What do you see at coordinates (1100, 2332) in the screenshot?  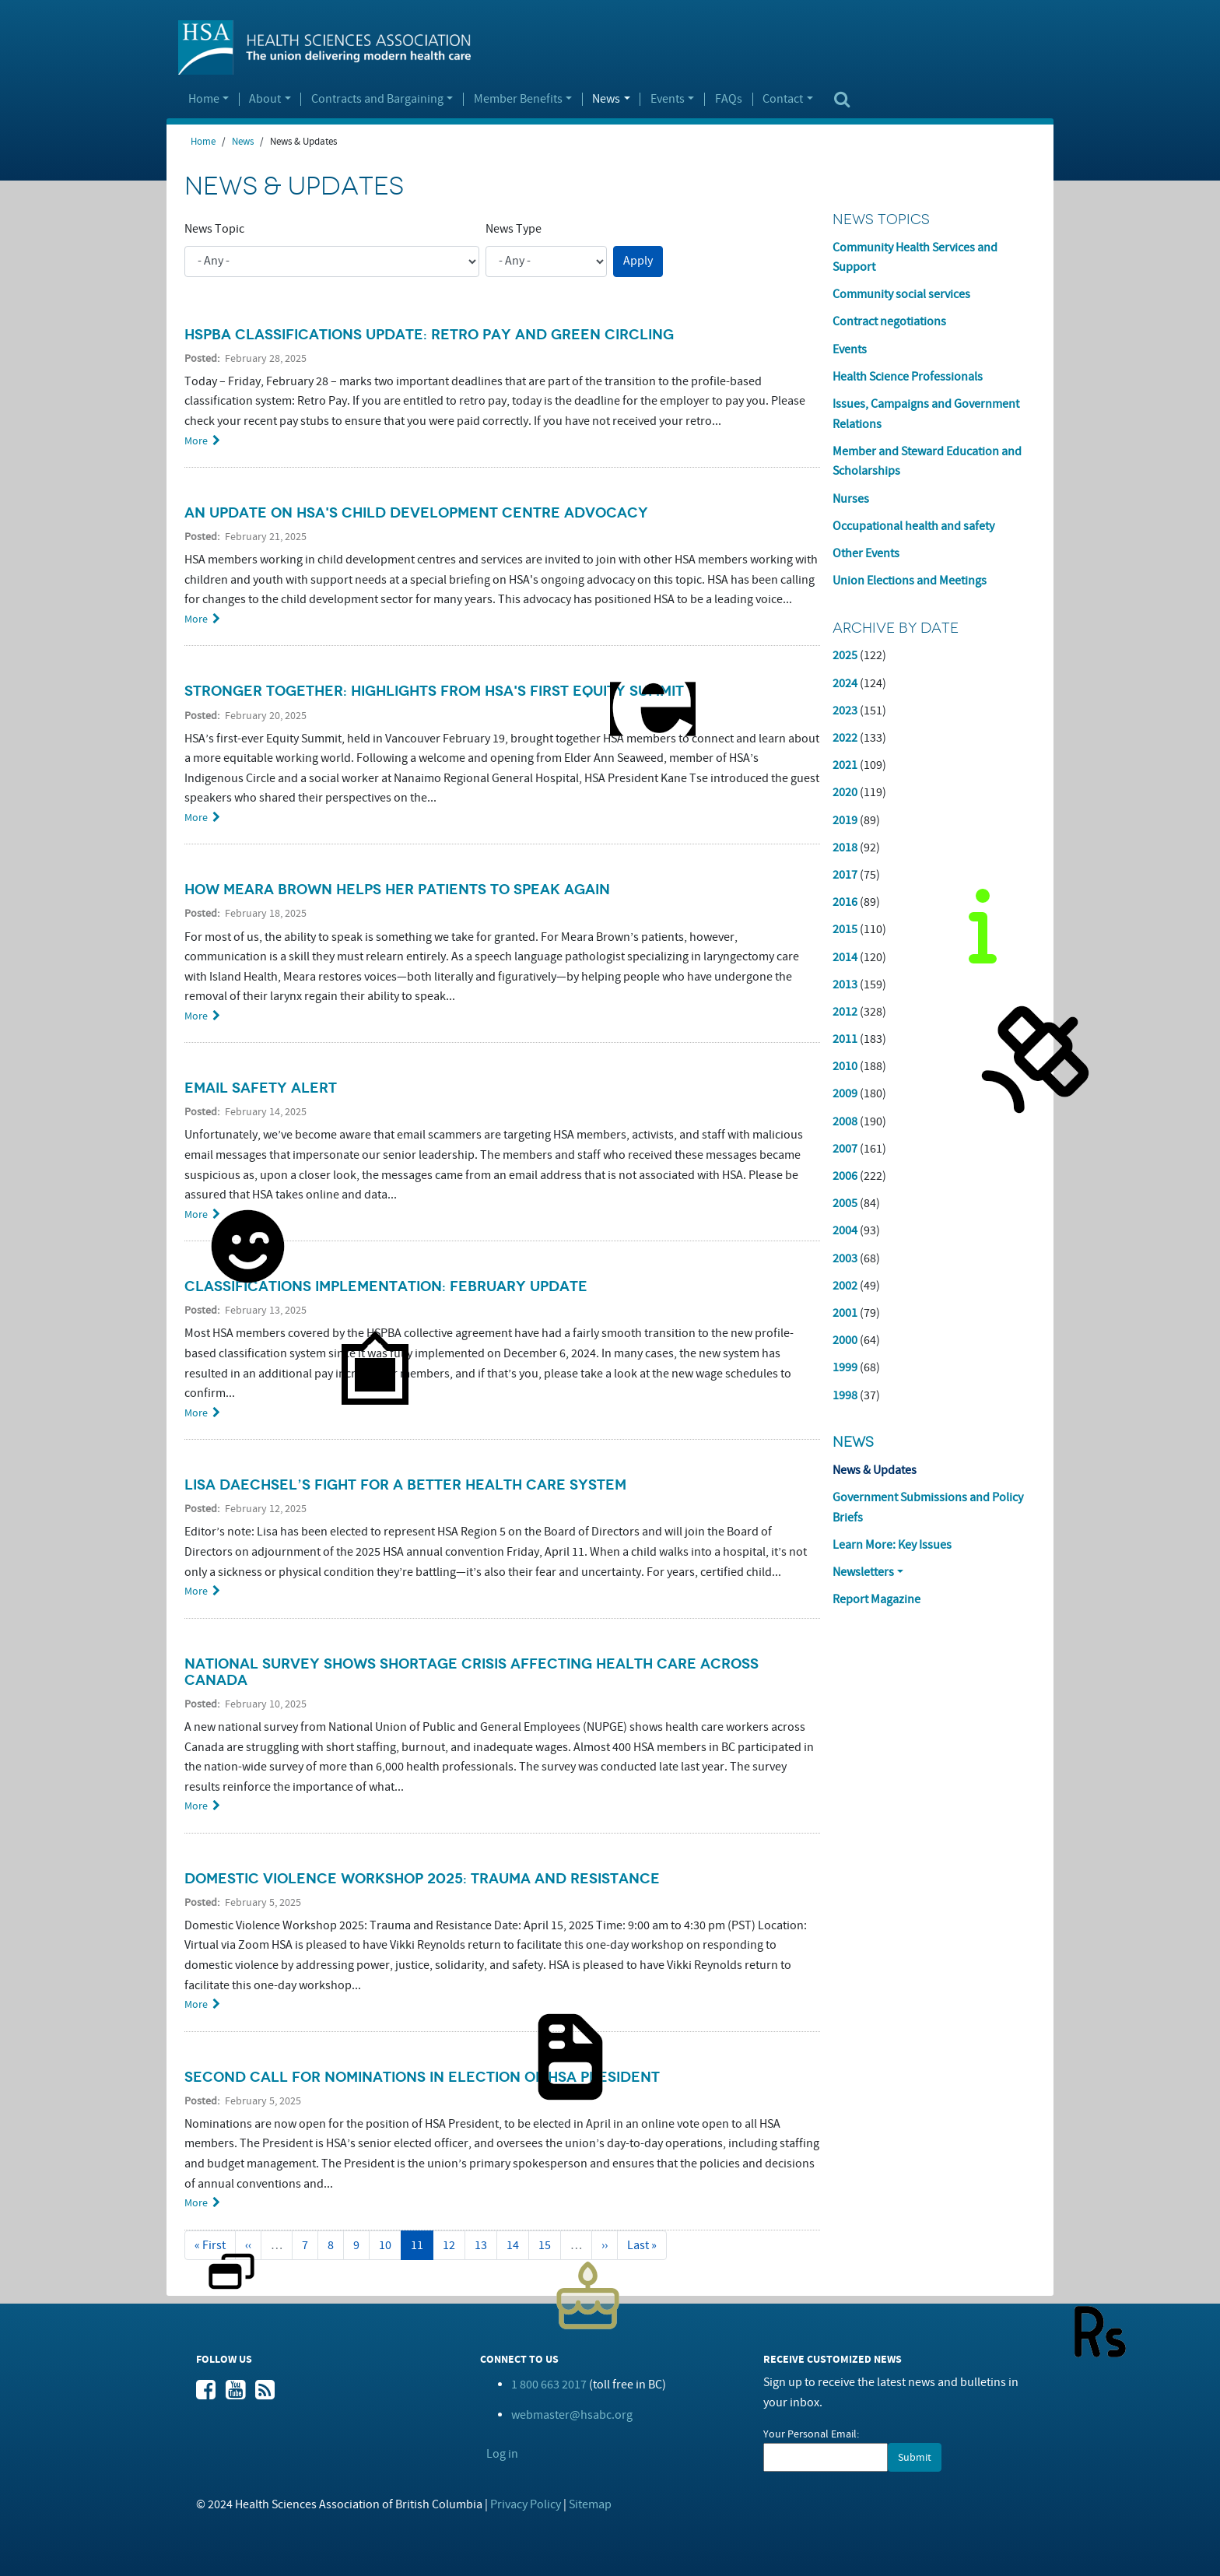 I see `indicates Indian rupee currency` at bounding box center [1100, 2332].